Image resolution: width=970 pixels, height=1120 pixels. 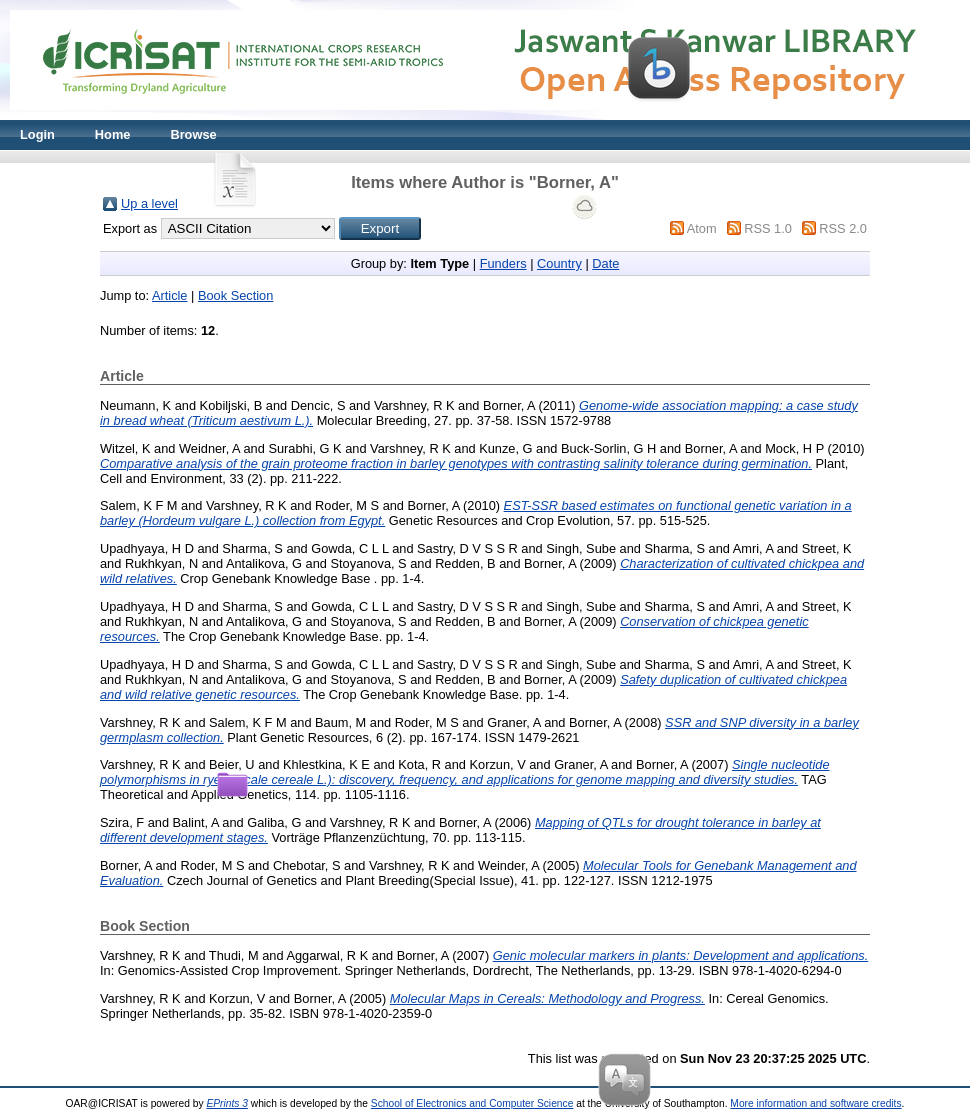 What do you see at coordinates (235, 180) in the screenshot?
I see `xournal++ document file` at bounding box center [235, 180].